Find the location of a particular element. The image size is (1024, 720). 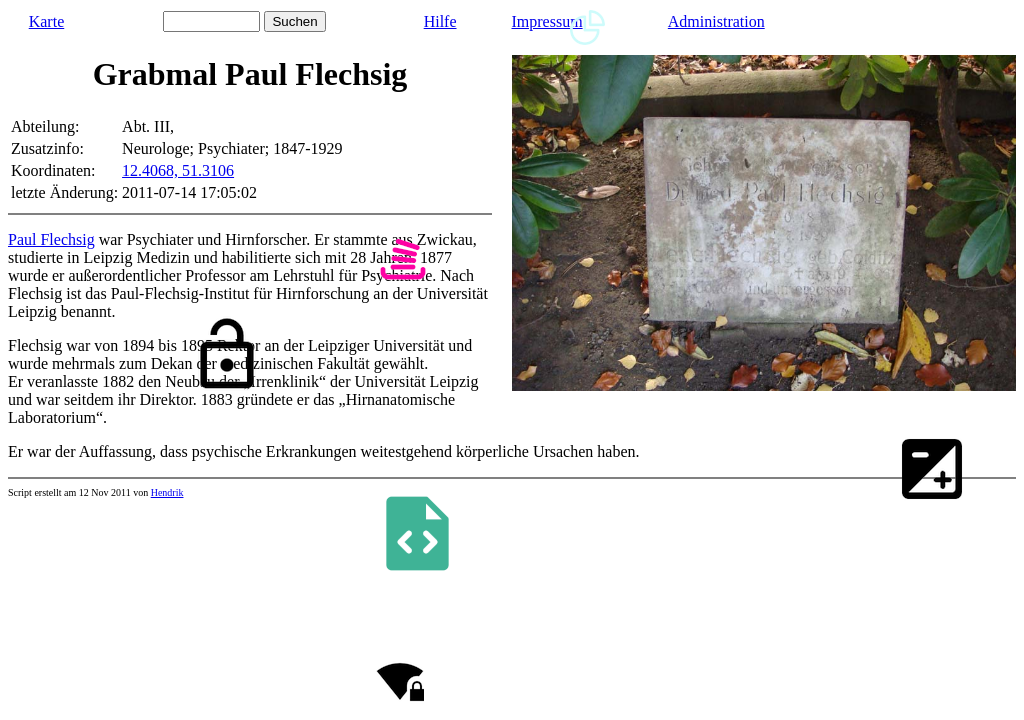

view source code file is located at coordinates (417, 533).